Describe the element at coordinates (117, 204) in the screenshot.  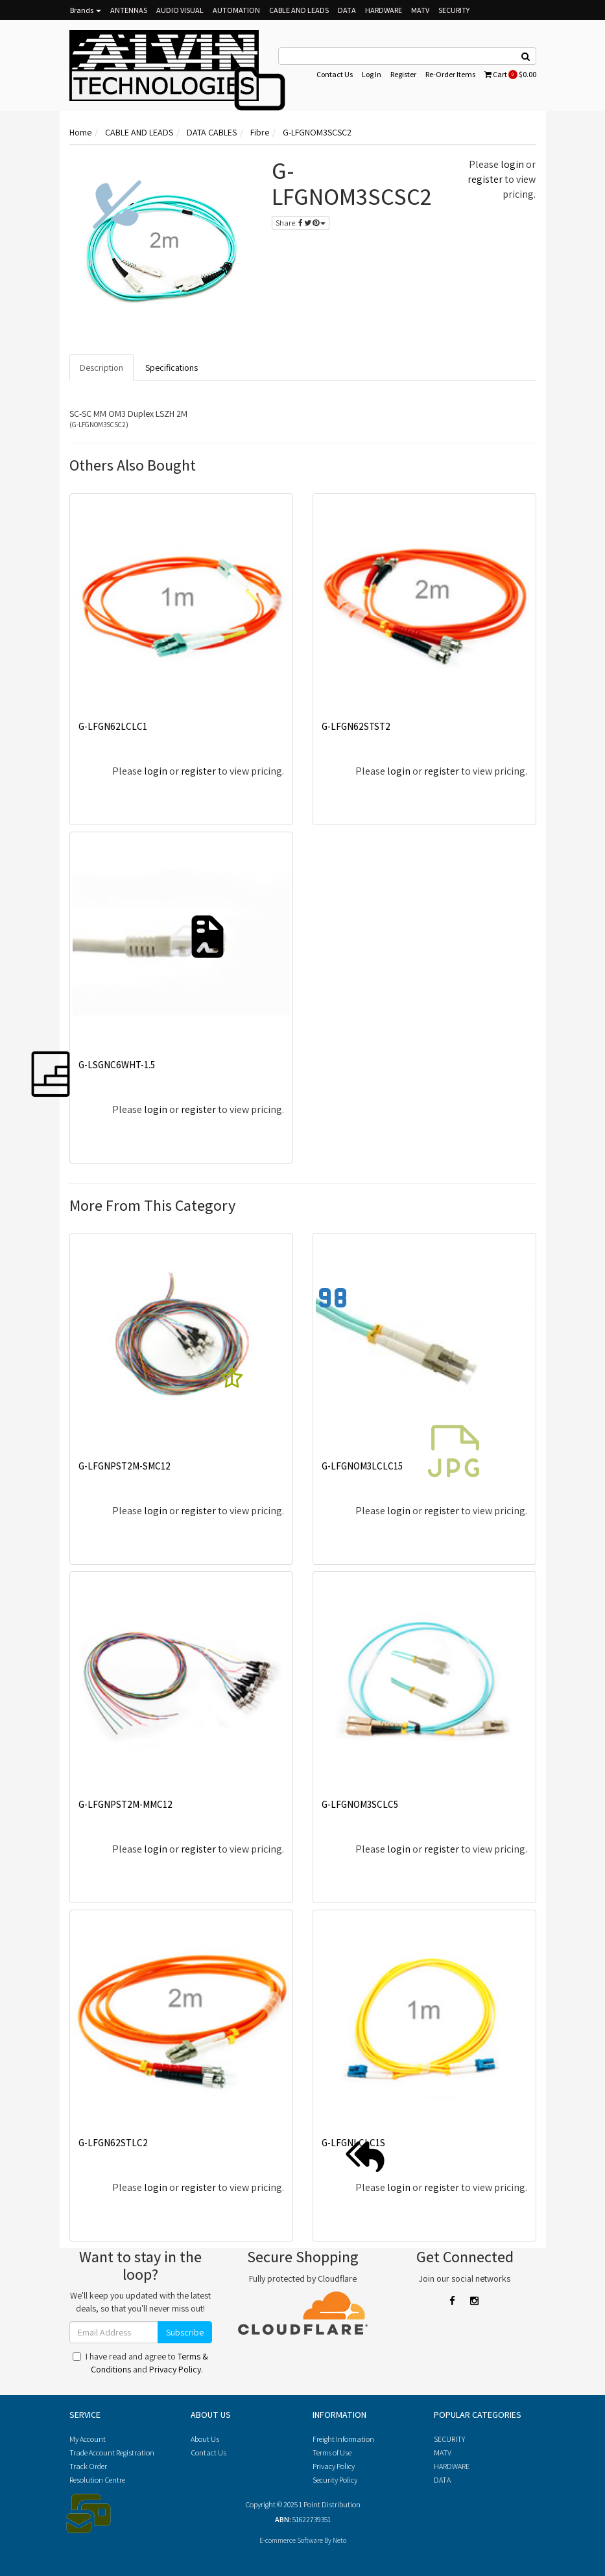
I see `end or decline a phone call` at that location.